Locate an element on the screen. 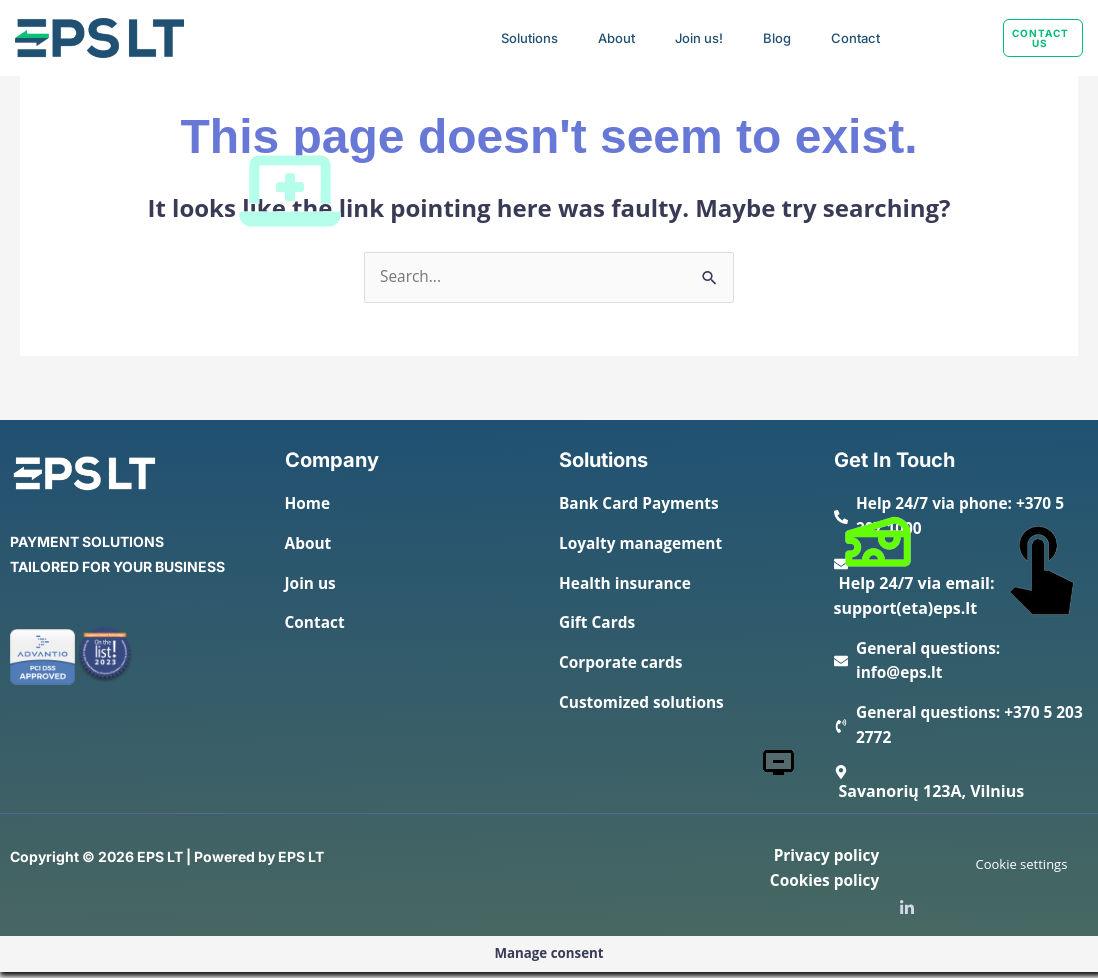 Image resolution: width=1098 pixels, height=978 pixels. remove a video from your watch queue is located at coordinates (778, 762).